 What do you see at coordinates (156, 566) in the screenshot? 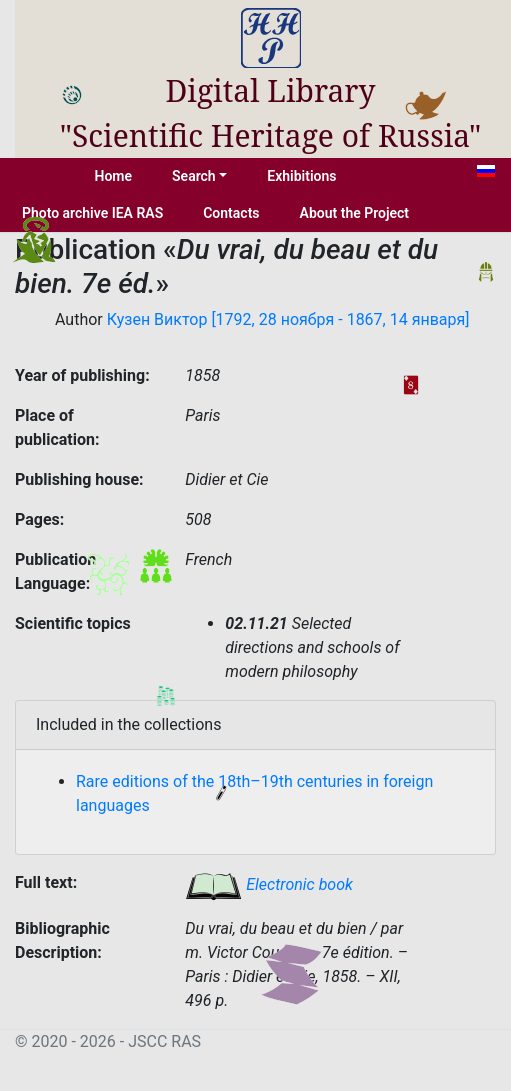
I see `access collaborative brainstorming features` at bounding box center [156, 566].